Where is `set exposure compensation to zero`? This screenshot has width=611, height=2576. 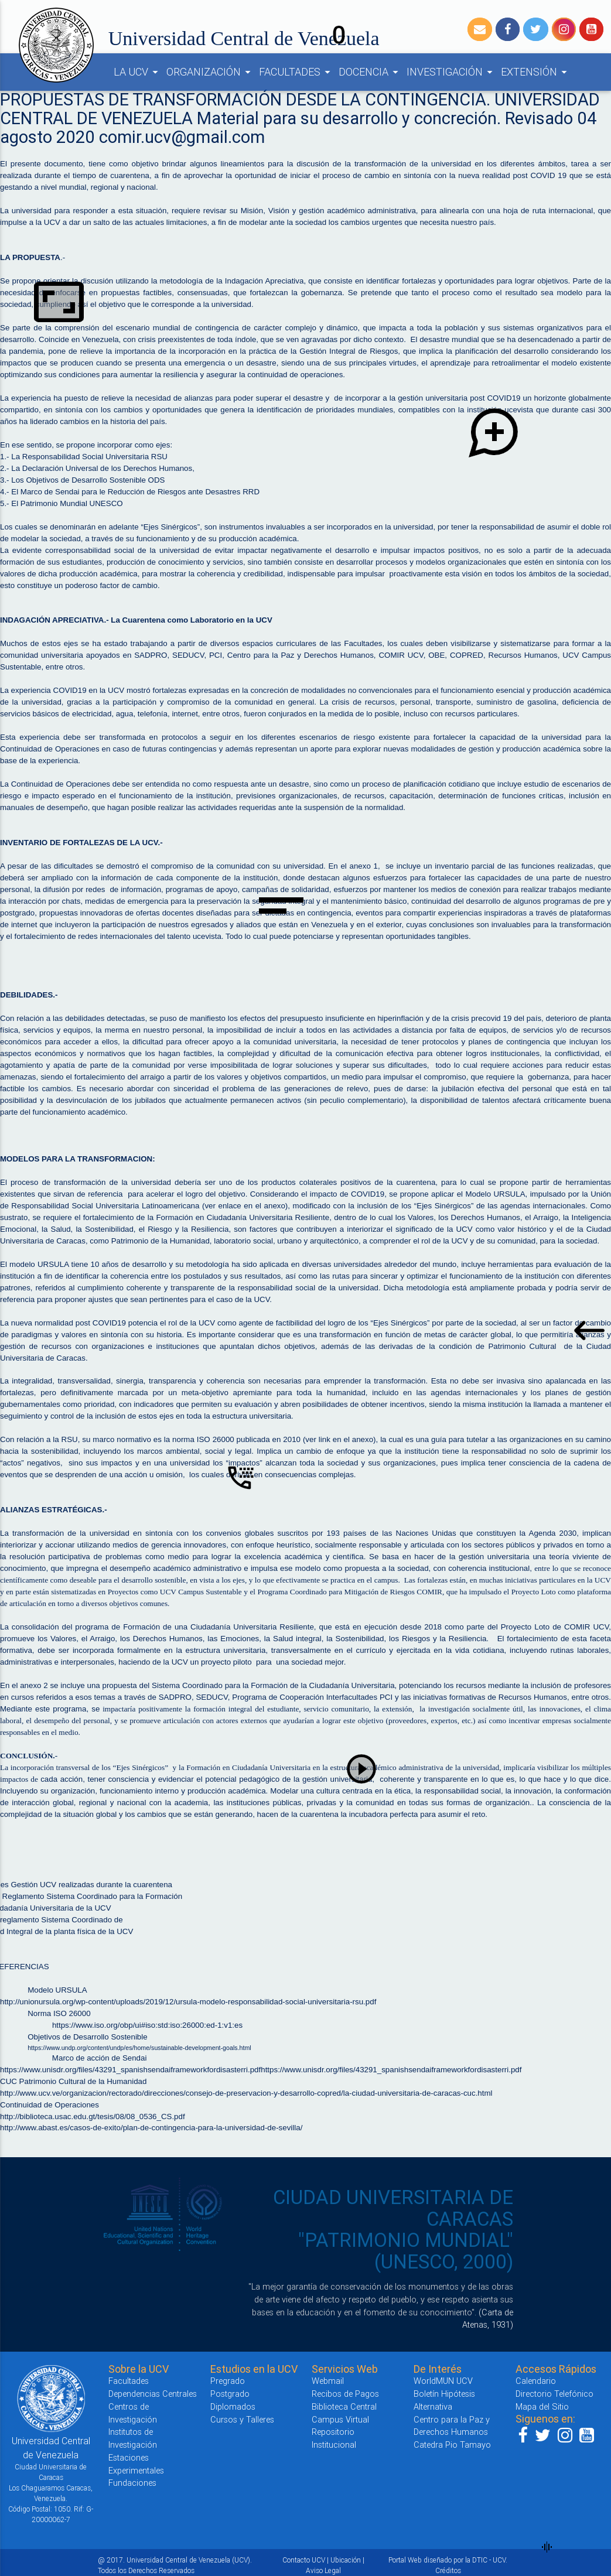
set exposure compensation to zero is located at coordinates (339, 35).